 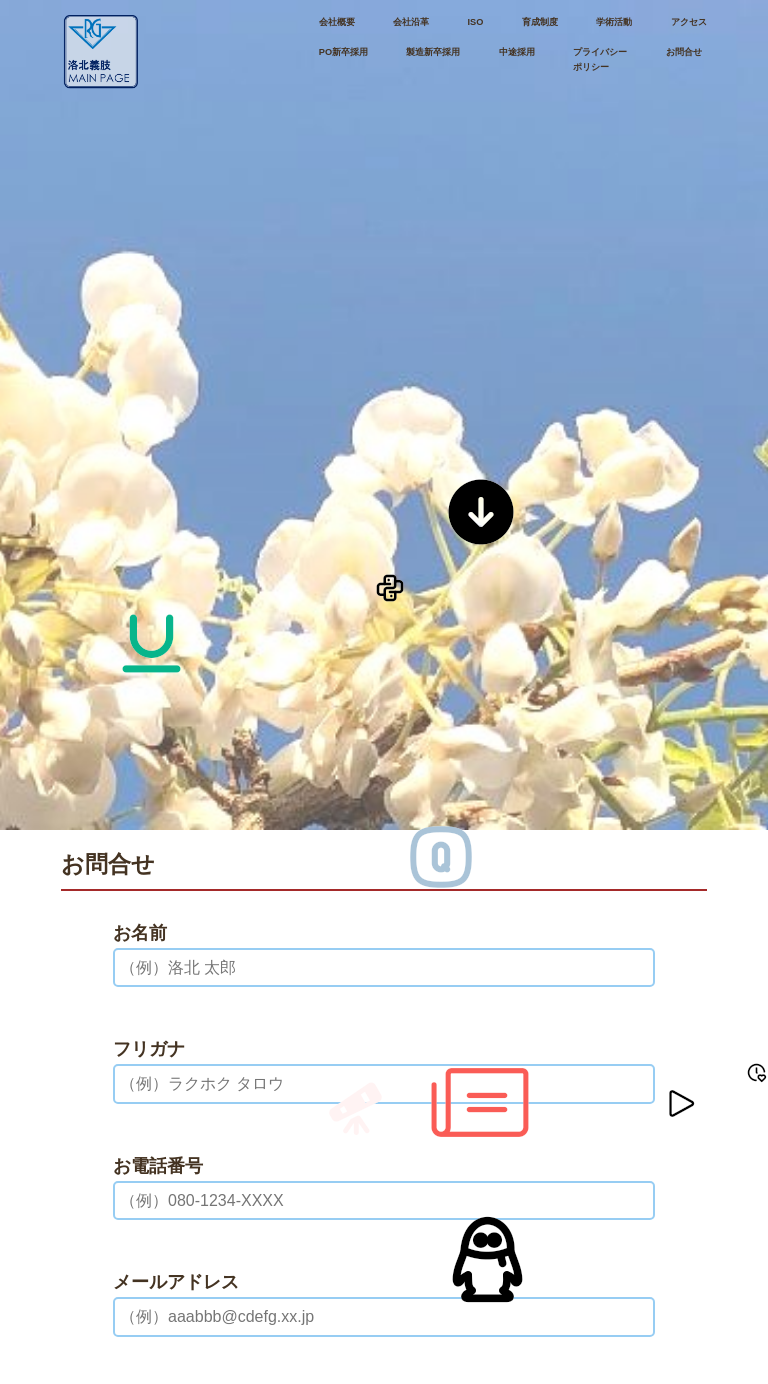 I want to click on play media or video content, so click(x=681, y=1103).